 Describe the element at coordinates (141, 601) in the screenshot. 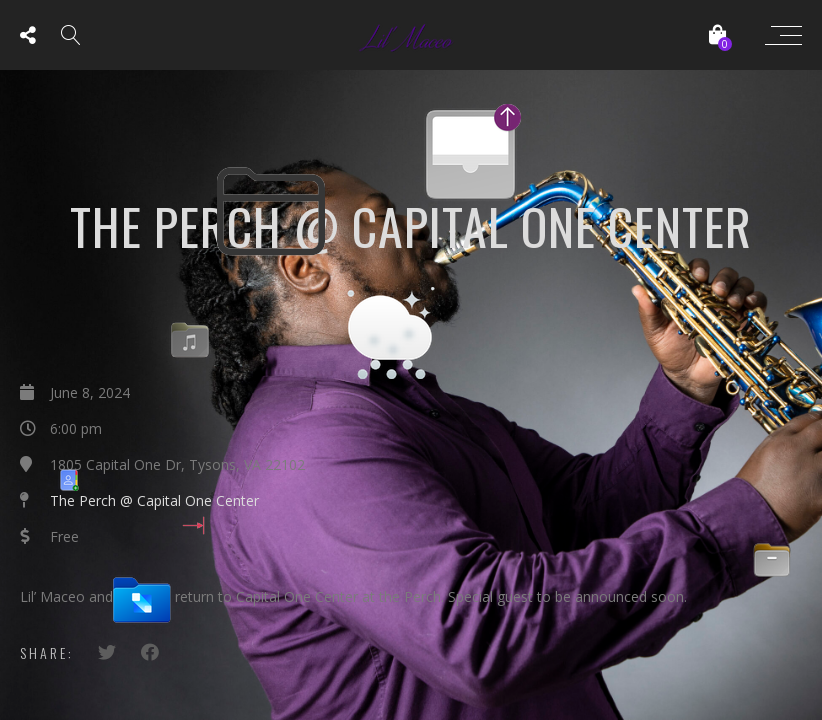

I see `open wondershare mirrorgo files folder` at that location.